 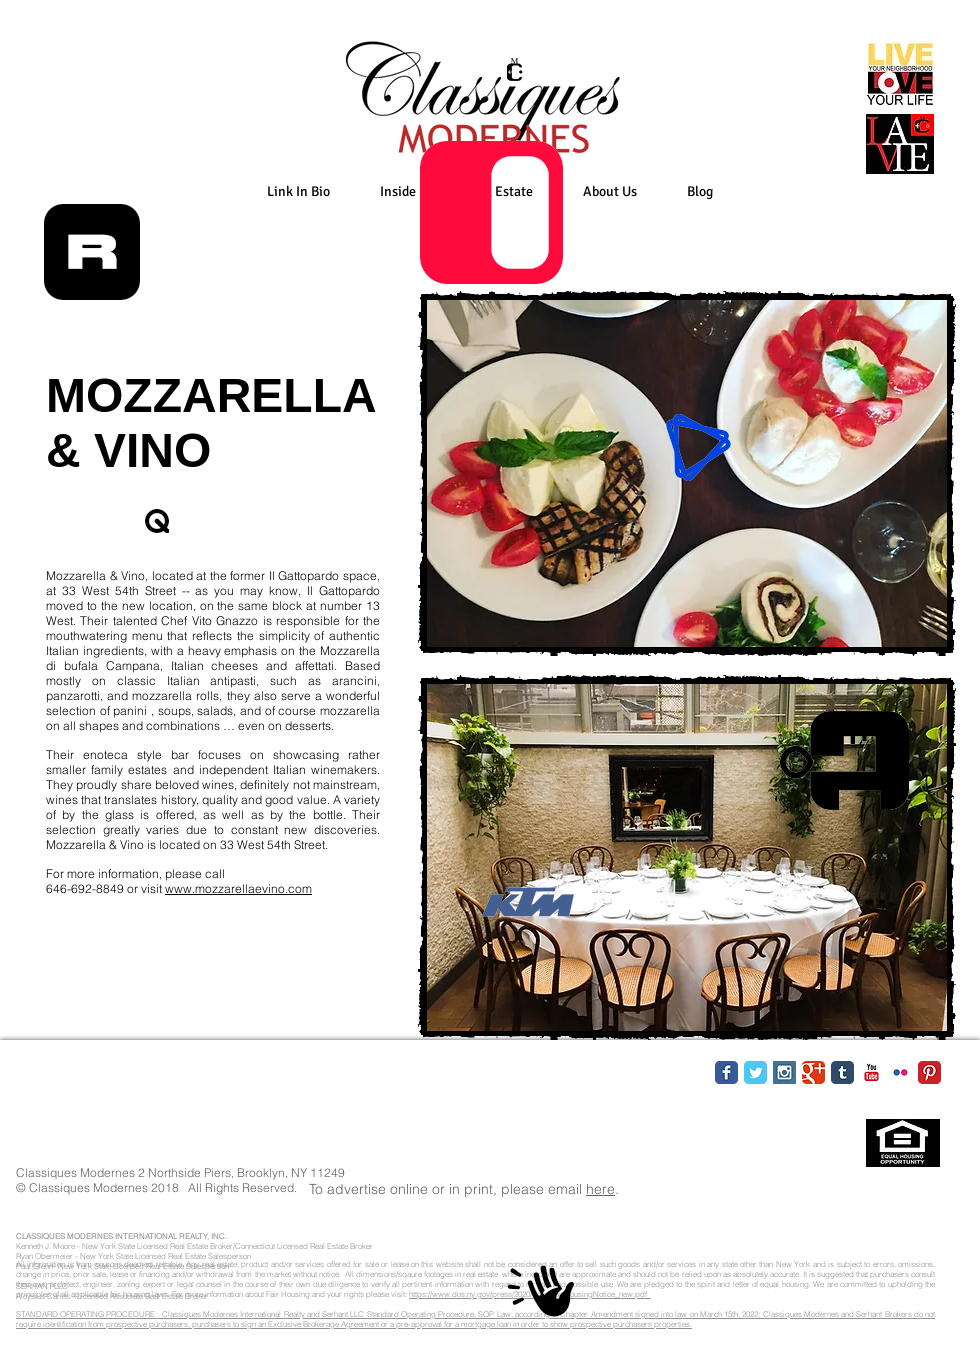 I want to click on open the rarible NFT marketplace app, so click(x=92, y=252).